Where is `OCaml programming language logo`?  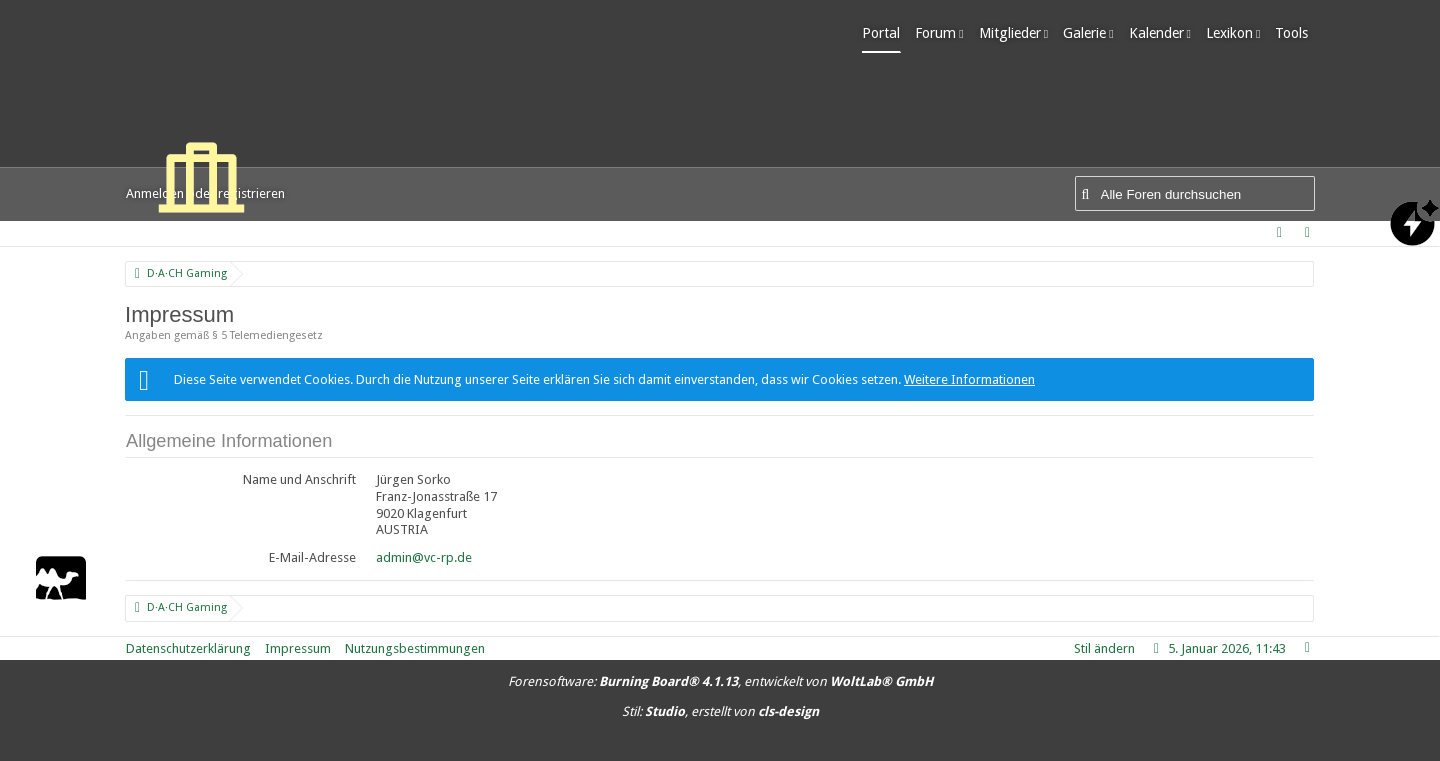 OCaml programming language logo is located at coordinates (61, 578).